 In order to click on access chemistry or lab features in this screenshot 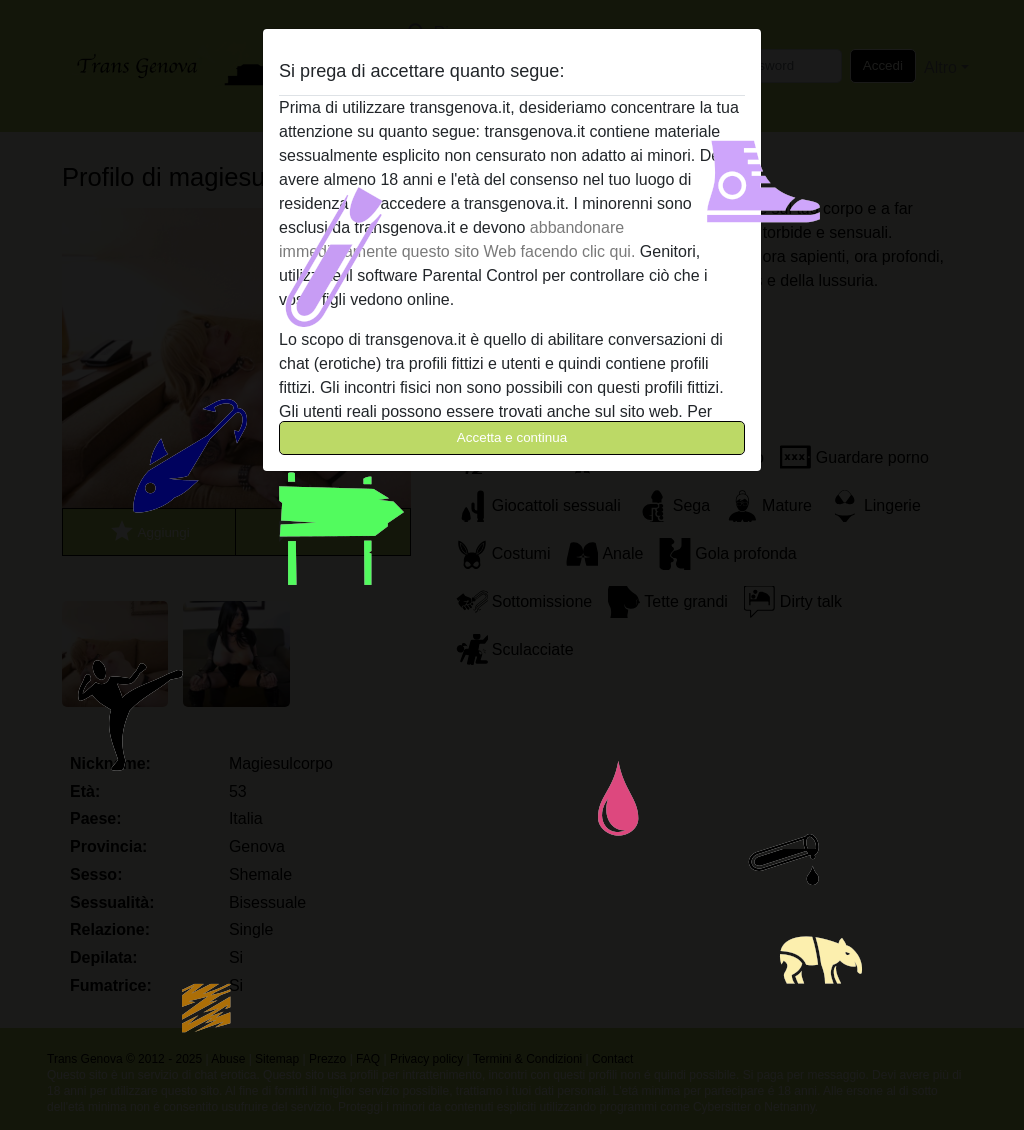, I will do `click(783, 861)`.